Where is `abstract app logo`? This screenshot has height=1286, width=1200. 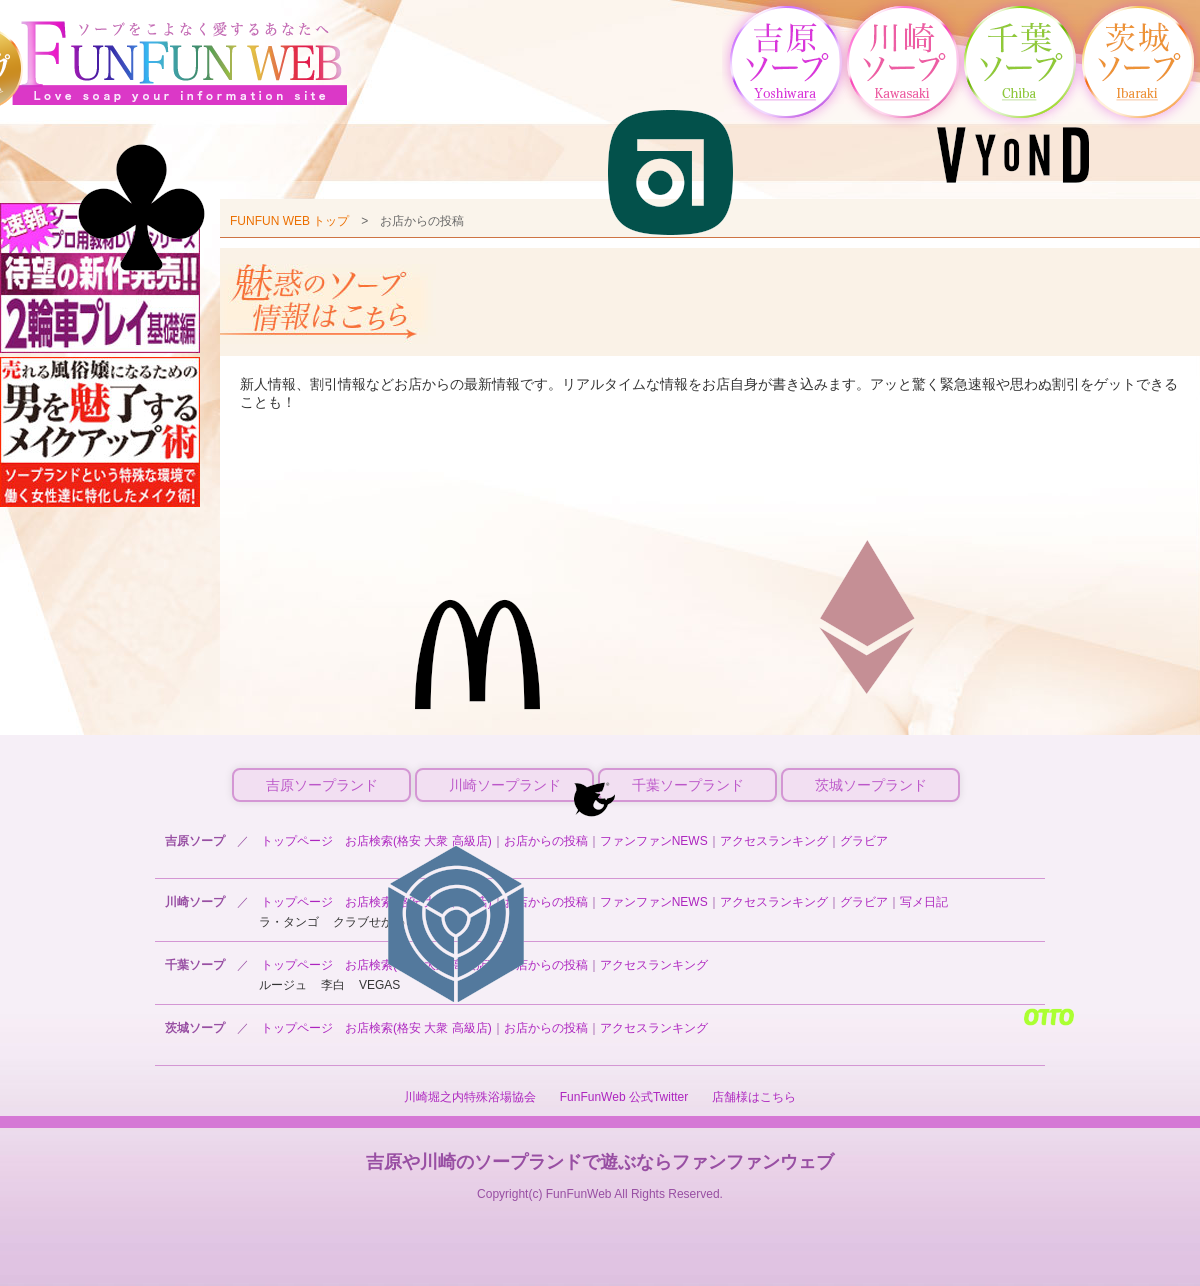 abstract app logo is located at coordinates (670, 172).